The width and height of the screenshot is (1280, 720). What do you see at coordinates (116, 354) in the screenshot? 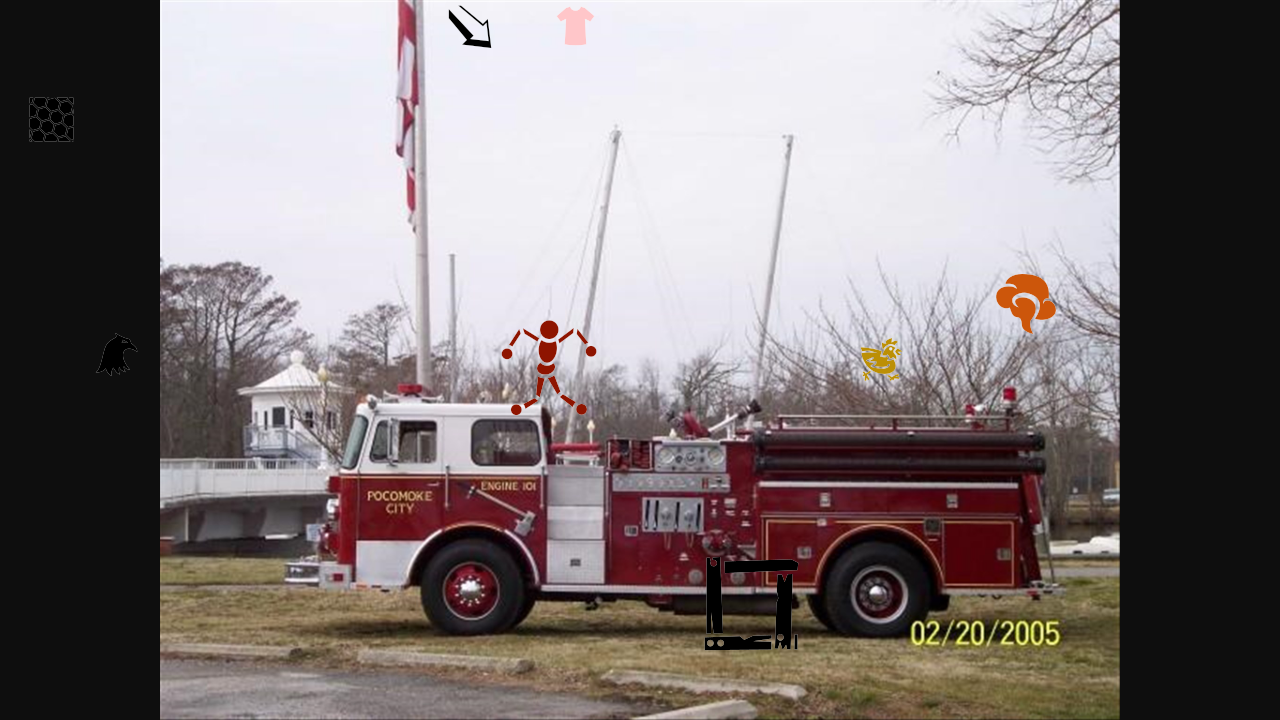
I see `select eagle as your team mascot or avatar` at bounding box center [116, 354].